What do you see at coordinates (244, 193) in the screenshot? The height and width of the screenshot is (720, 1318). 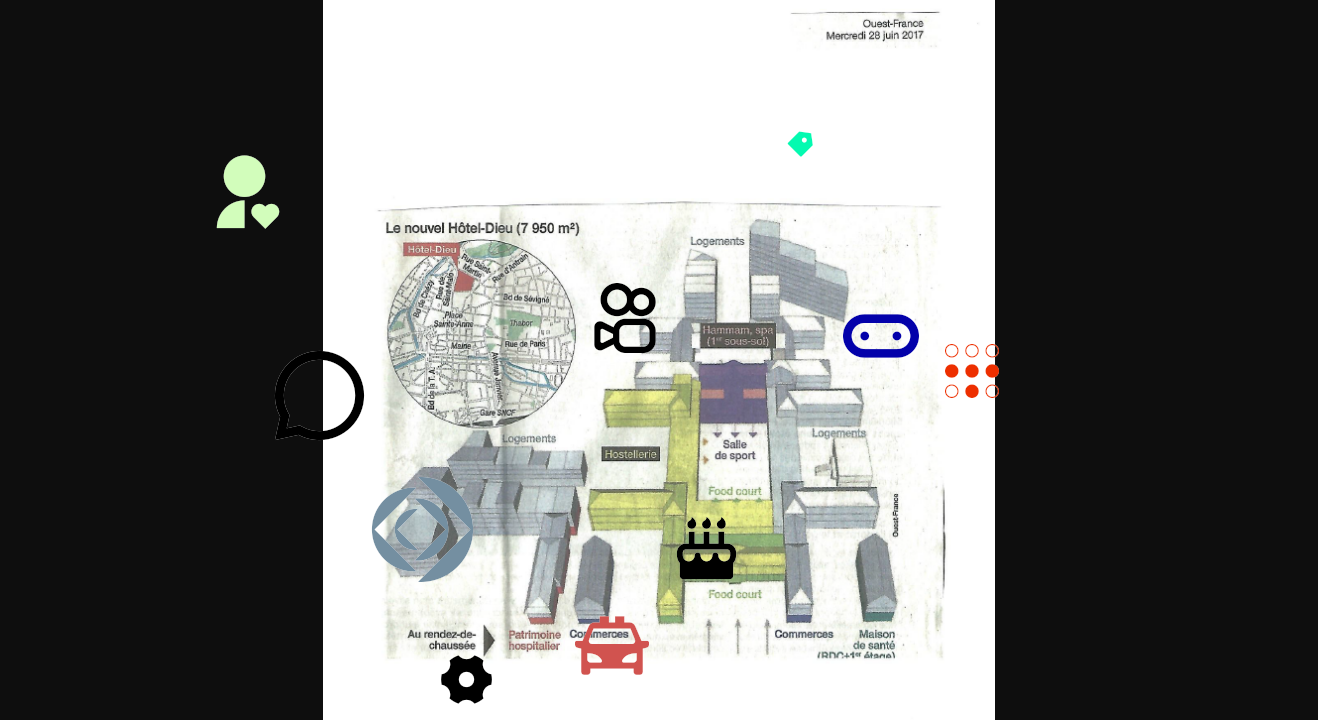 I see `view favorite or loved contacts` at bounding box center [244, 193].